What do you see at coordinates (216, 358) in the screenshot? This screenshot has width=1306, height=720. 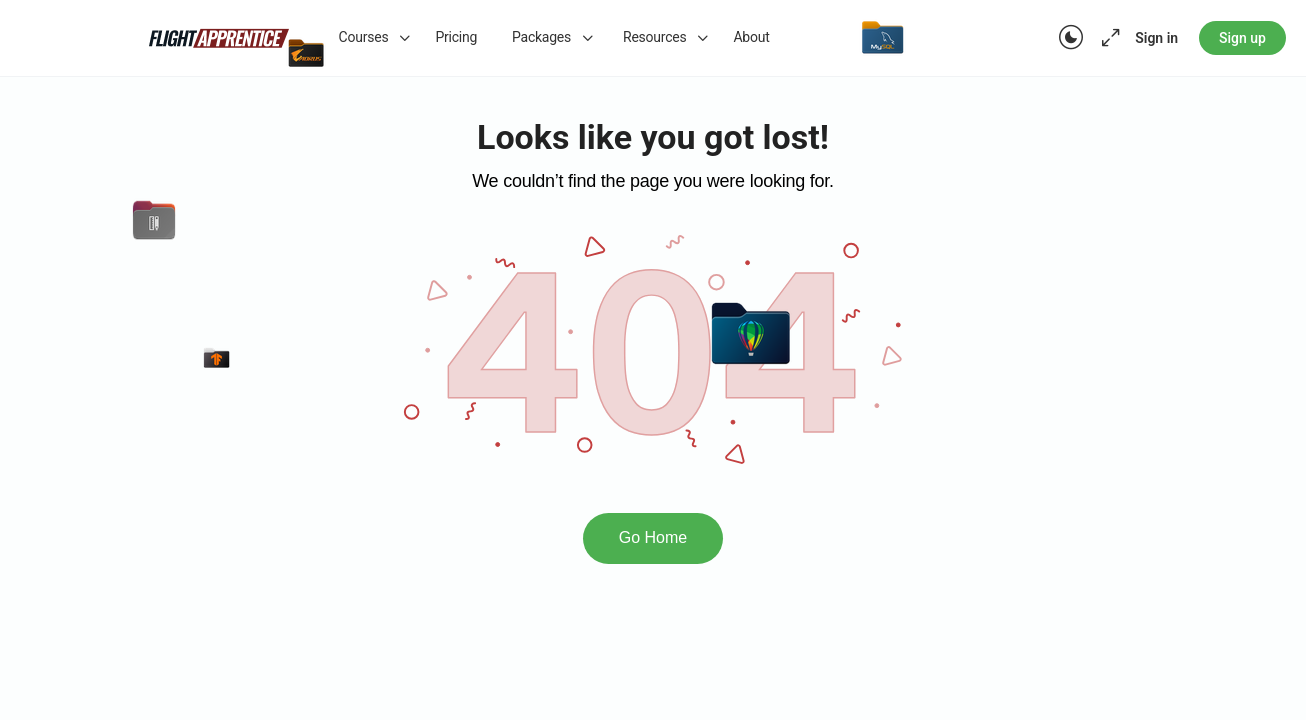 I see `open tensorflow project folder` at bounding box center [216, 358].